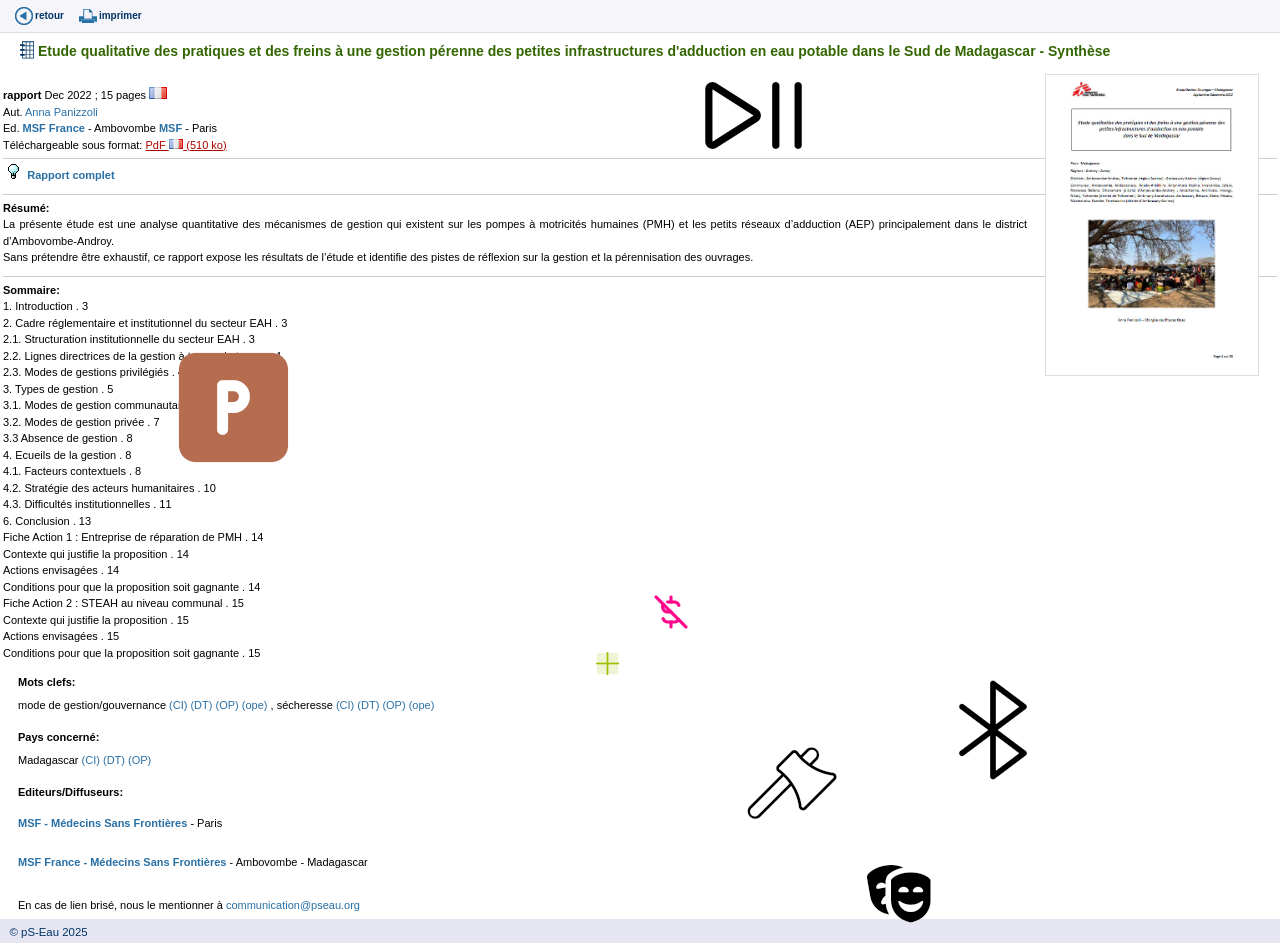 The height and width of the screenshot is (943, 1280). I want to click on access woodcutting or crafting tools, so click(792, 786).